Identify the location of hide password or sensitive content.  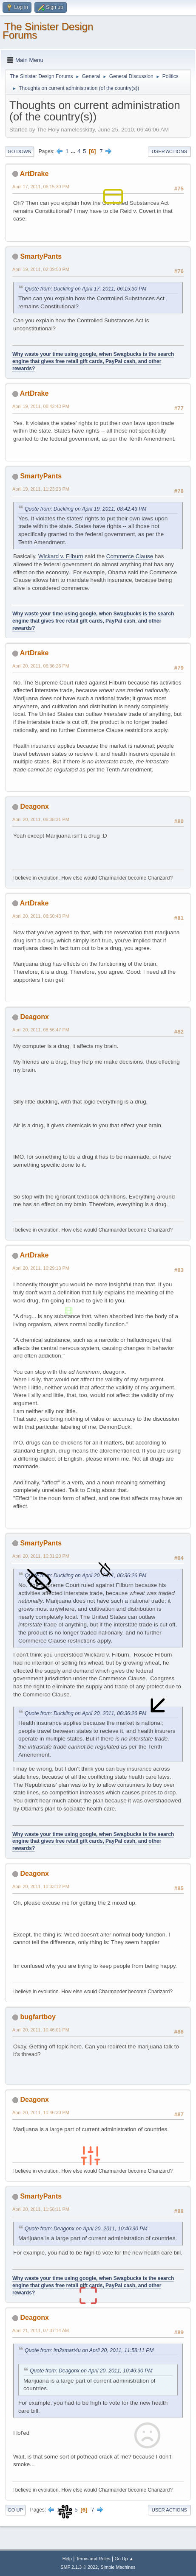
(39, 1581).